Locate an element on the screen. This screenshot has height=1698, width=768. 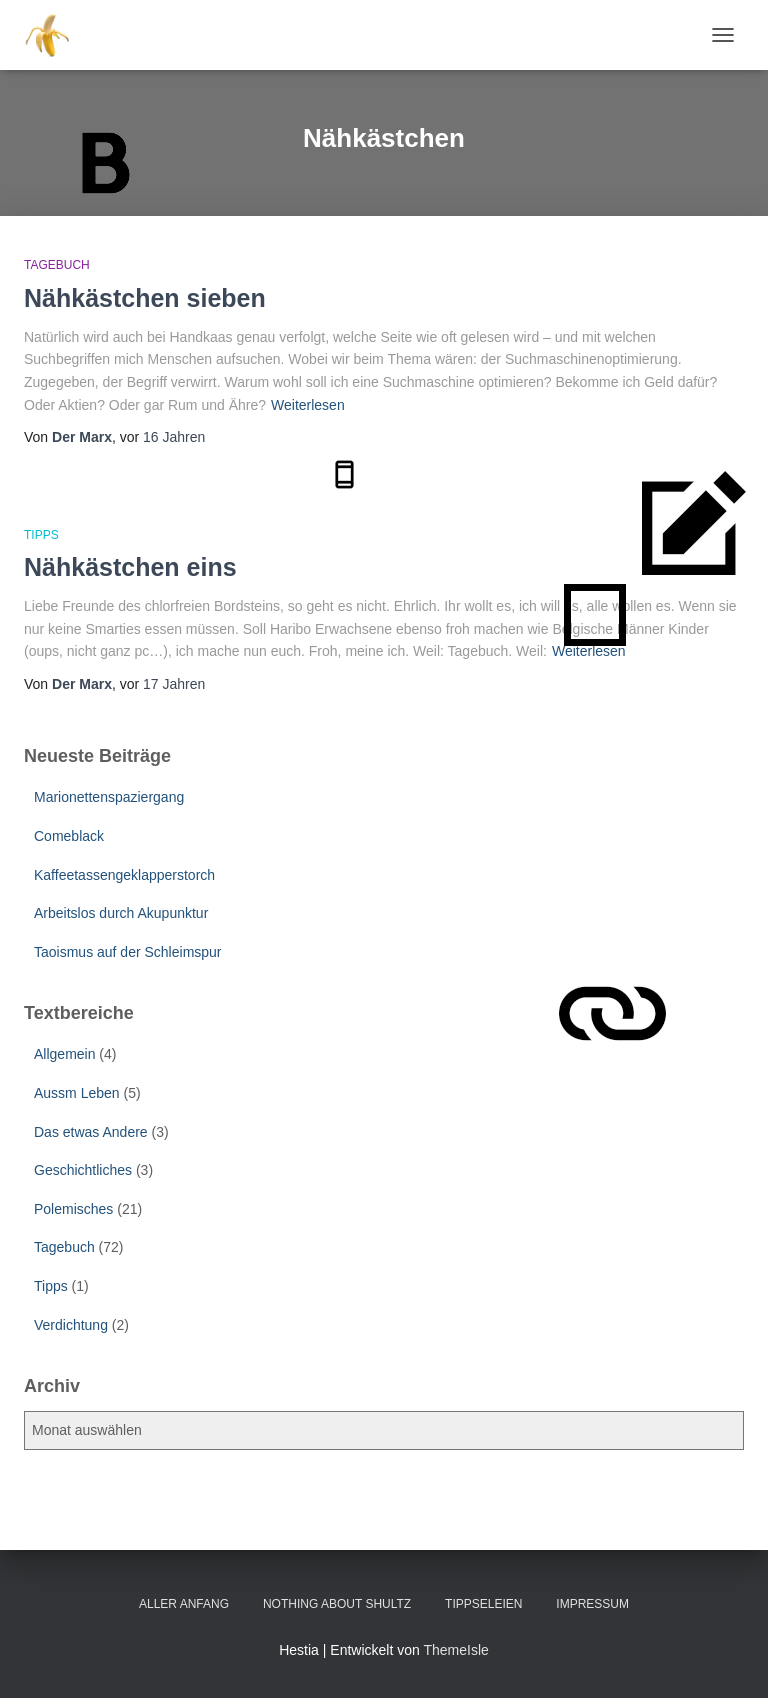
compose a new message or document is located at coordinates (694, 523).